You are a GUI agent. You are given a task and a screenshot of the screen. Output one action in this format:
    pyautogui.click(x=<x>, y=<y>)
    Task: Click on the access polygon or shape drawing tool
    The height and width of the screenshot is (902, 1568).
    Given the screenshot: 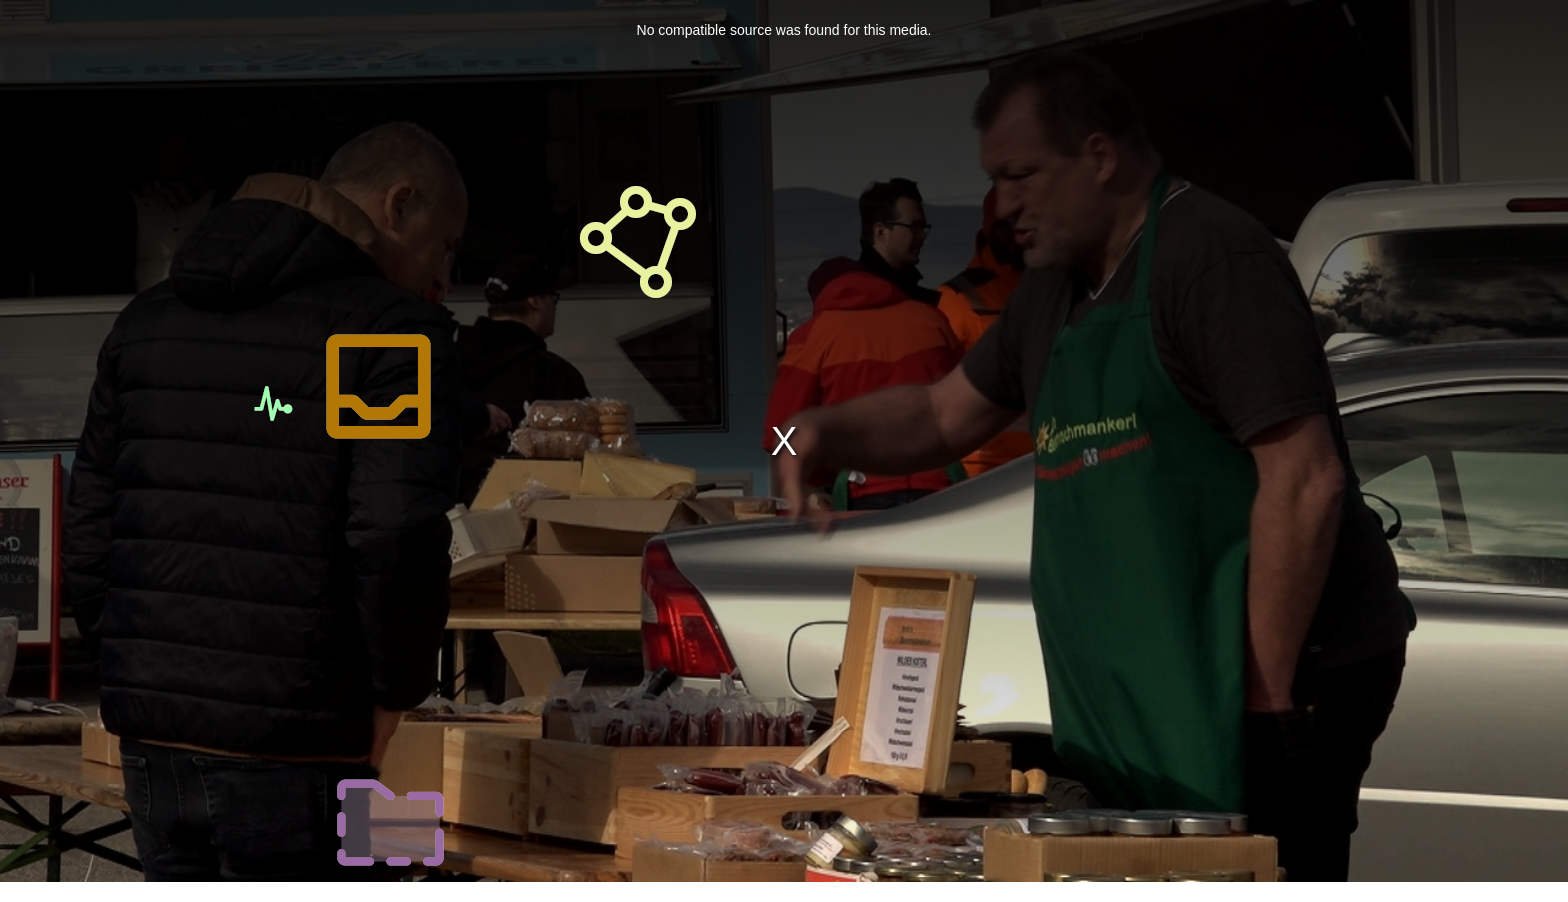 What is the action you would take?
    pyautogui.click(x=640, y=242)
    